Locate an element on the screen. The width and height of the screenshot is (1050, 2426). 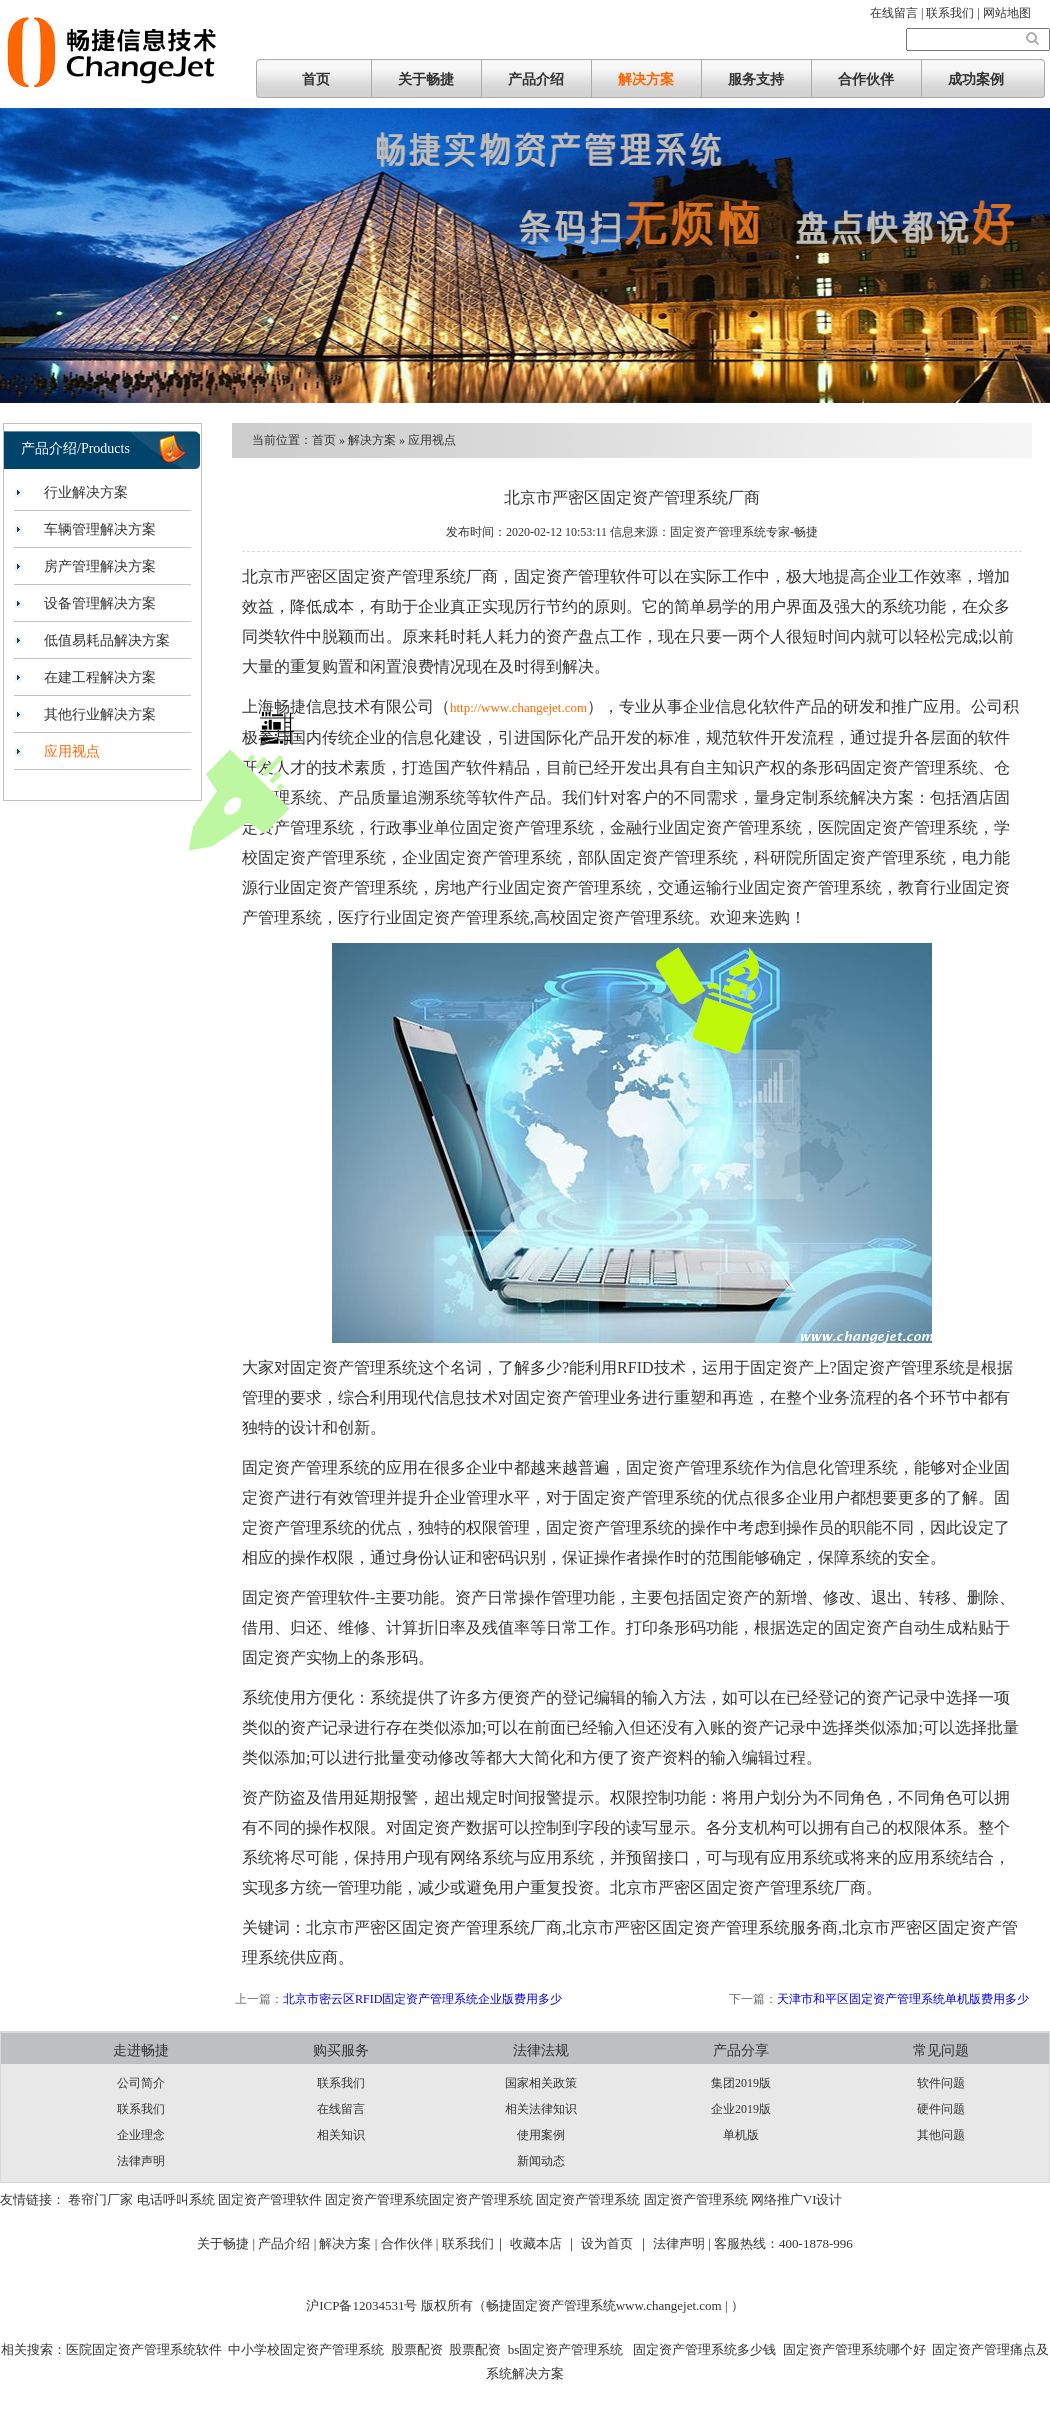
access warehouse inventory management is located at coordinates (277, 727).